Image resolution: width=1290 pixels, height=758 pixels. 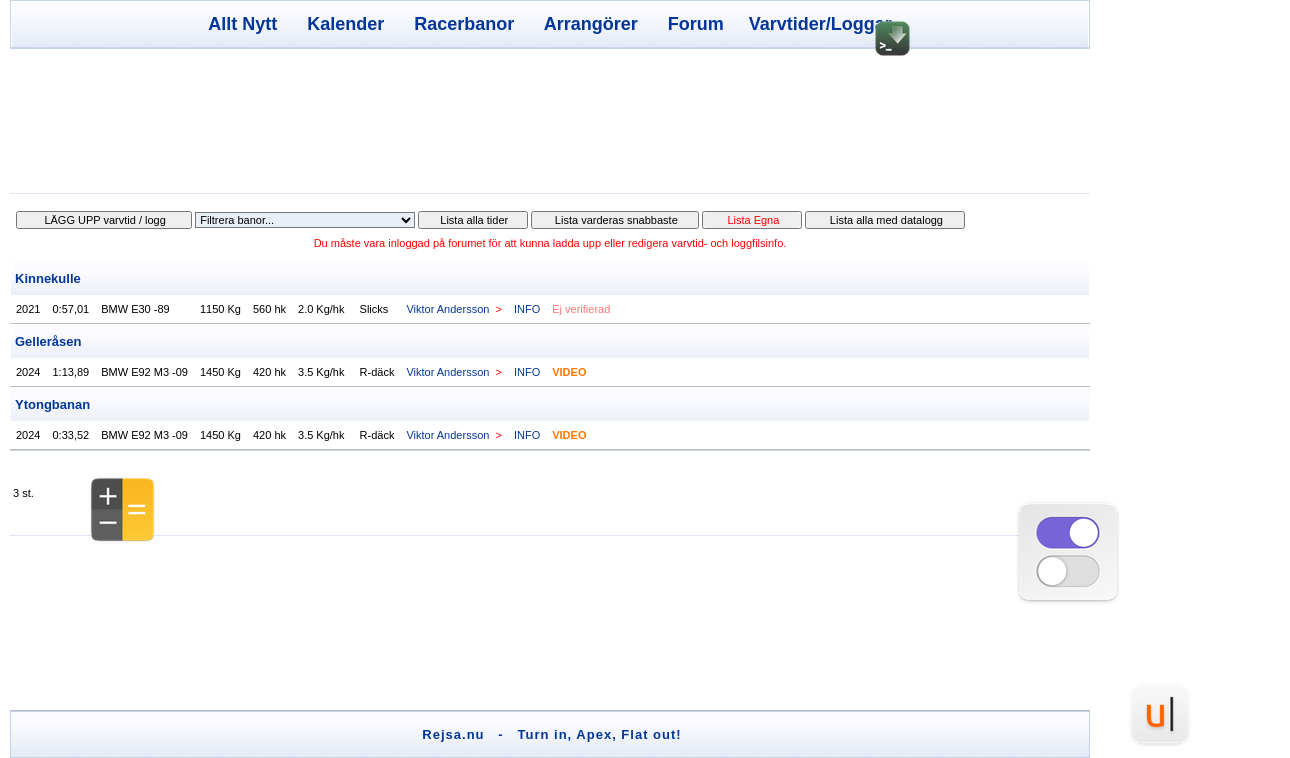 I want to click on open uberwriter text editor app, so click(x=1160, y=714).